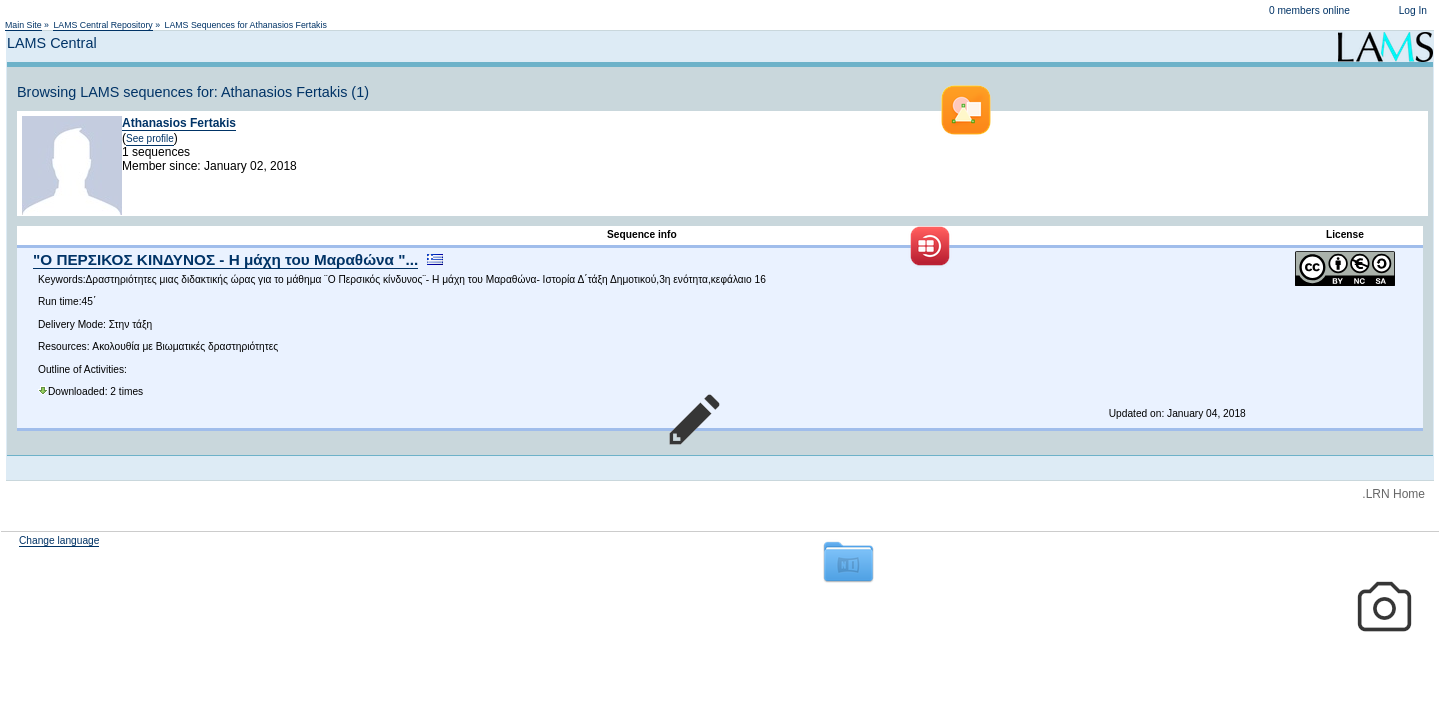  Describe the element at coordinates (1384, 608) in the screenshot. I see `open the camera app` at that location.